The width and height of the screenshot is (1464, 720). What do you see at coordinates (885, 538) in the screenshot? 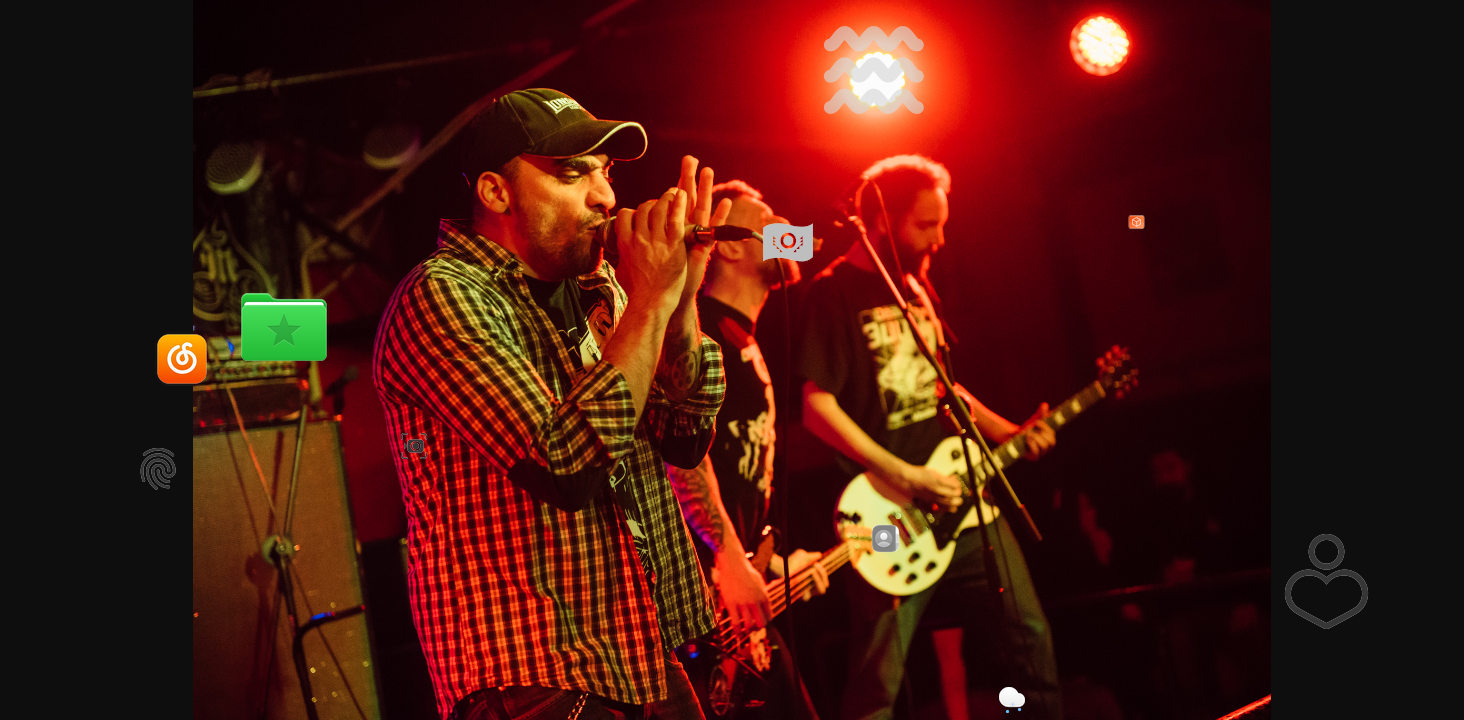
I see `open contacts app` at bounding box center [885, 538].